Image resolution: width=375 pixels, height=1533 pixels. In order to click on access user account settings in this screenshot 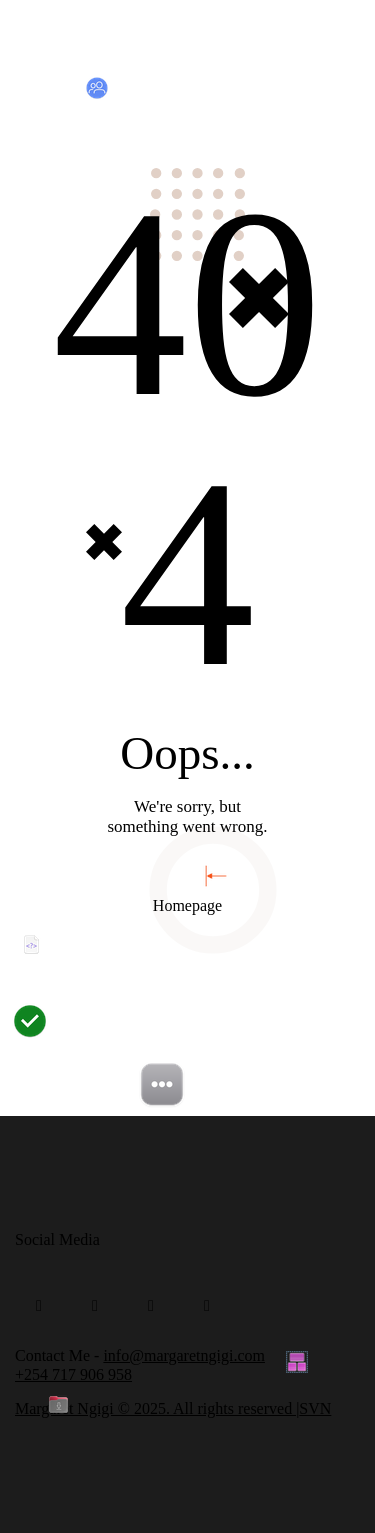, I will do `click(97, 88)`.